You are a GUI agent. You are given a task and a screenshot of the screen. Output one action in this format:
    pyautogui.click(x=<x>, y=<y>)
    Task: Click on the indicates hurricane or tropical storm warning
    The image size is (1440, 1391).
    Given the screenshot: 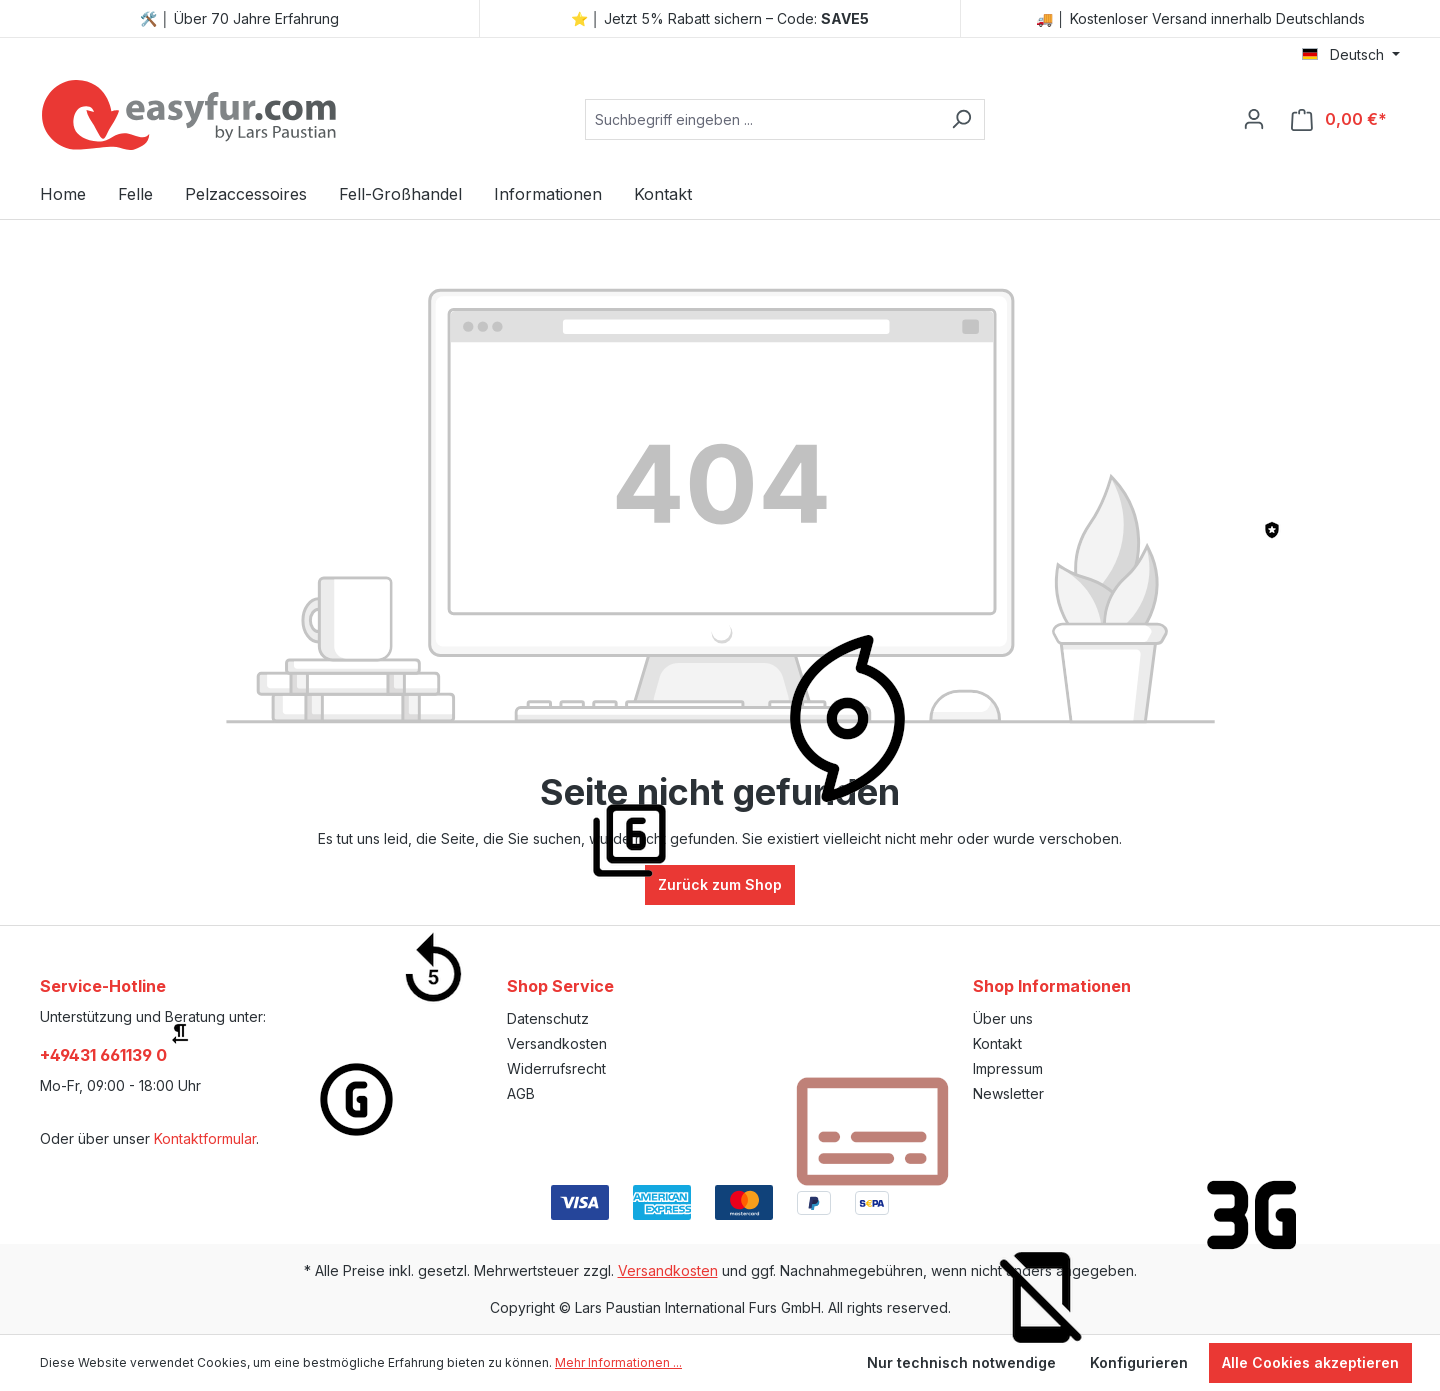 What is the action you would take?
    pyautogui.click(x=847, y=718)
    